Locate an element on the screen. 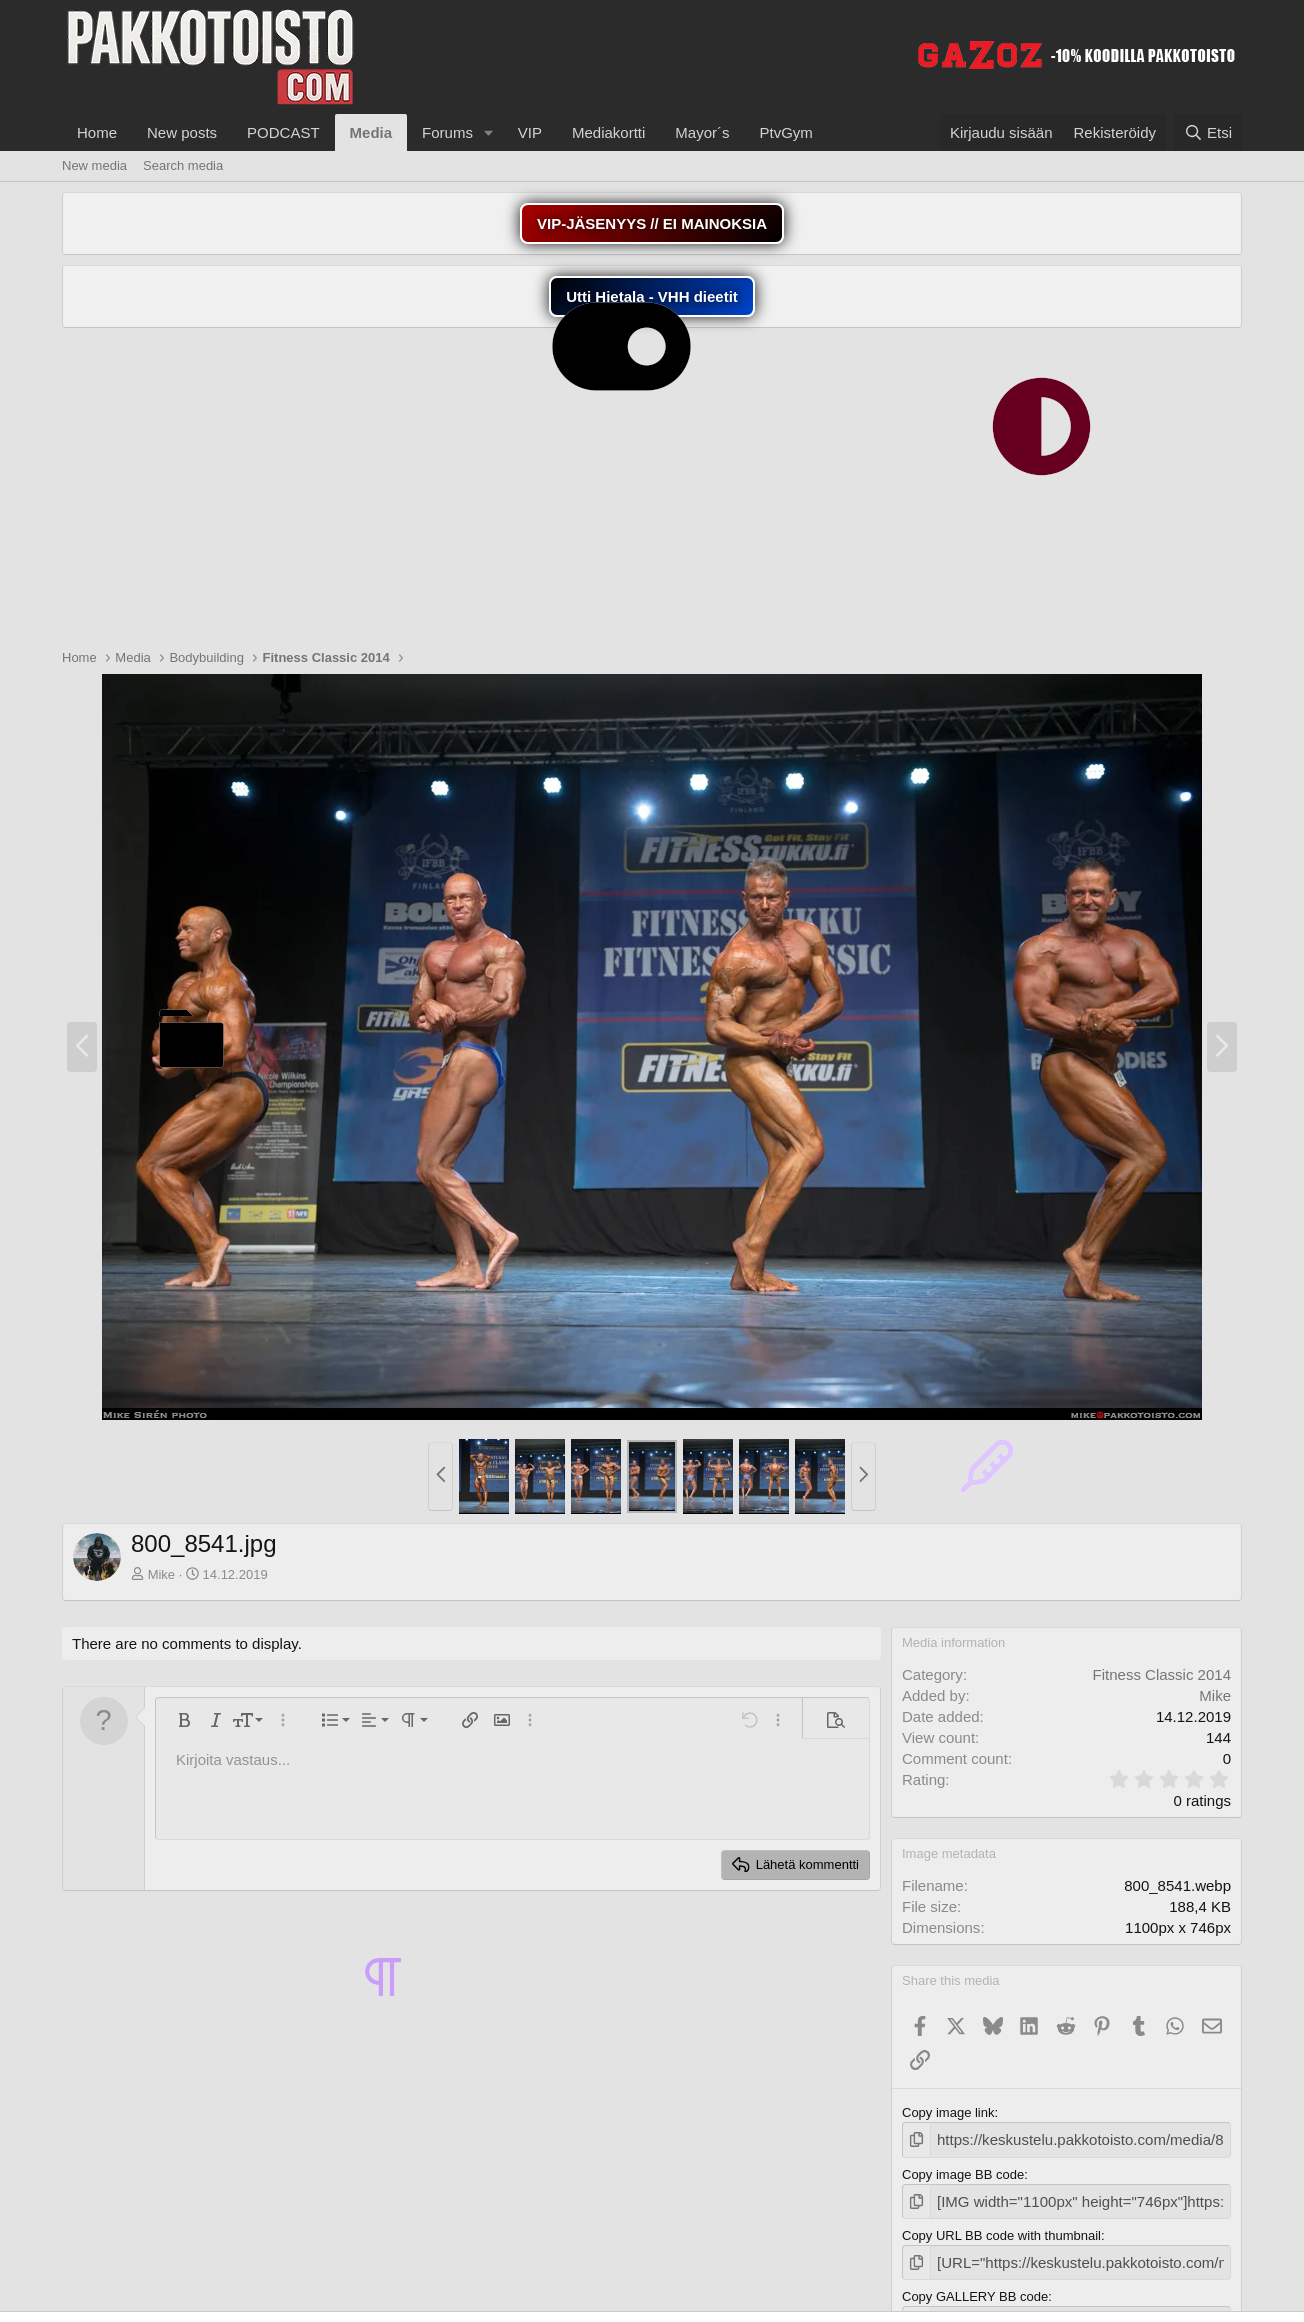 This screenshot has width=1304, height=2322. loading indicator showing 50% progress is located at coordinates (1041, 426).